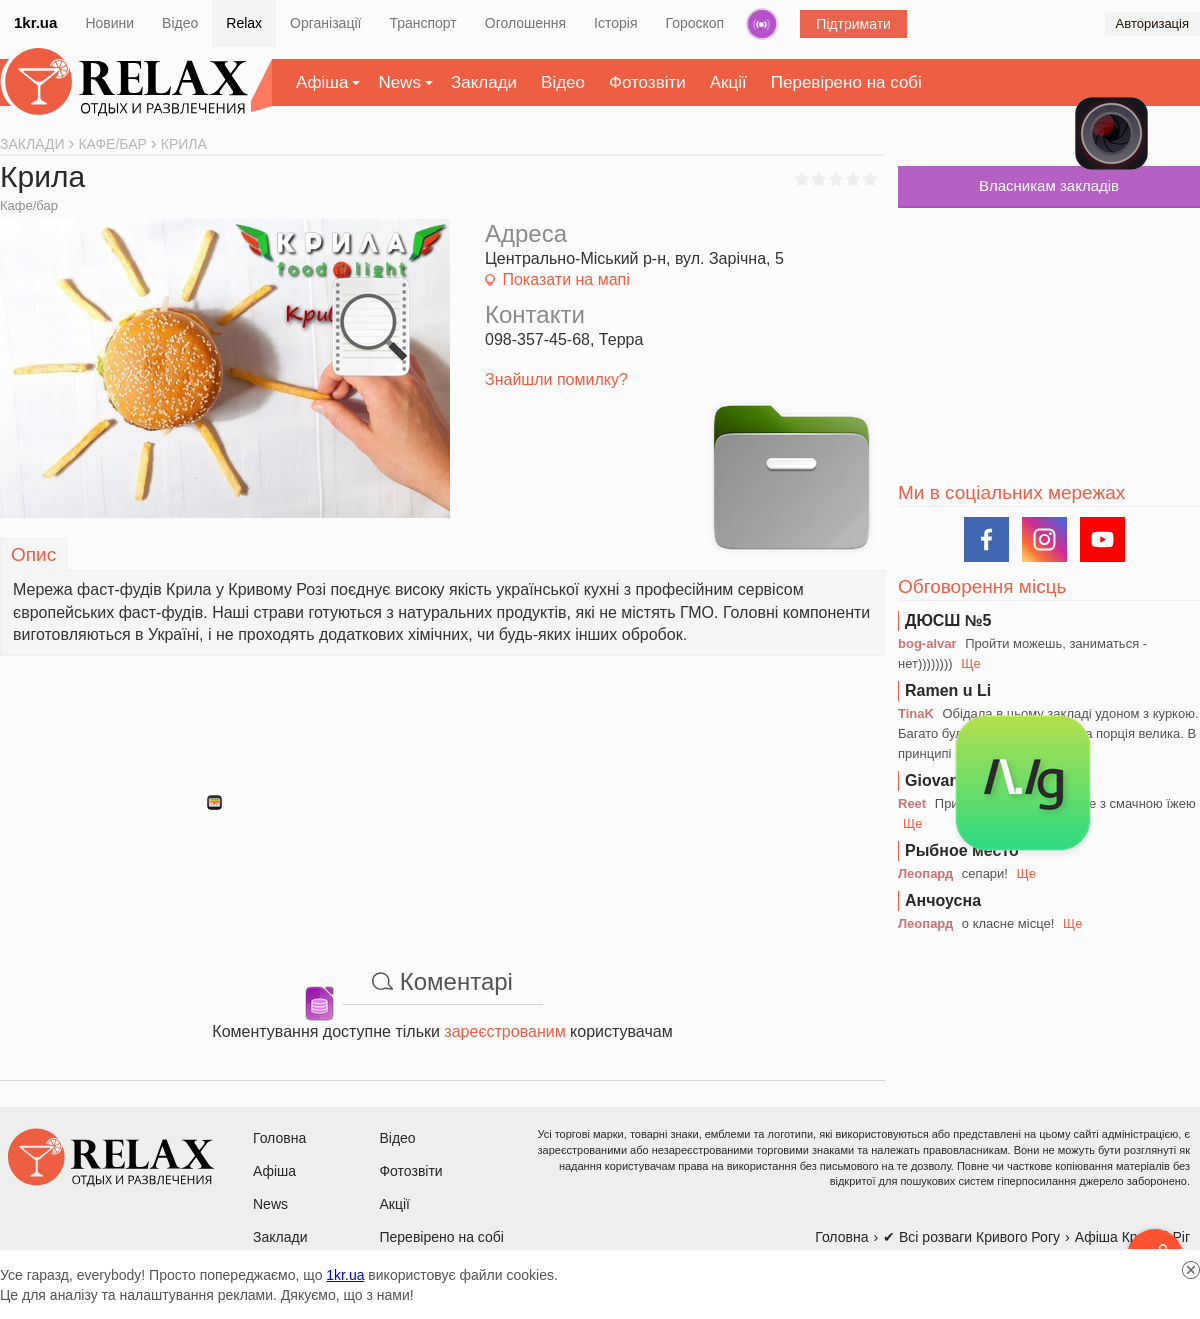 Image resolution: width=1200 pixels, height=1319 pixels. Describe the element at coordinates (791, 477) in the screenshot. I see `open the file manager application` at that location.